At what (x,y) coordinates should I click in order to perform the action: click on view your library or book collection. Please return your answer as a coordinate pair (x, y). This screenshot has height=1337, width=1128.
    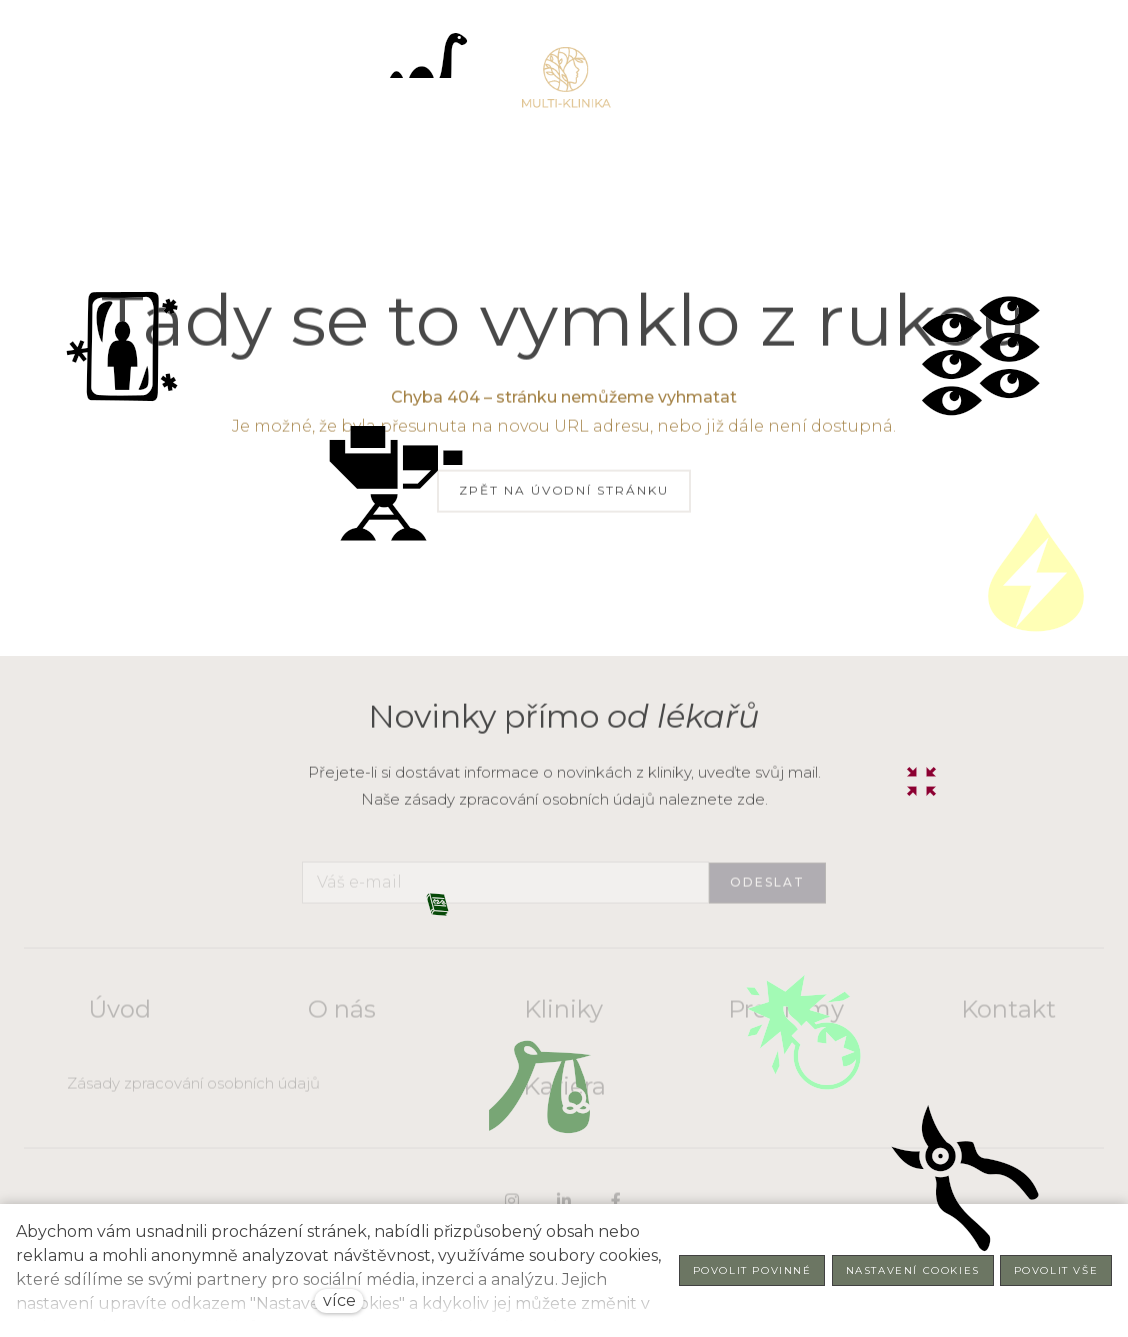
    Looking at the image, I should click on (437, 904).